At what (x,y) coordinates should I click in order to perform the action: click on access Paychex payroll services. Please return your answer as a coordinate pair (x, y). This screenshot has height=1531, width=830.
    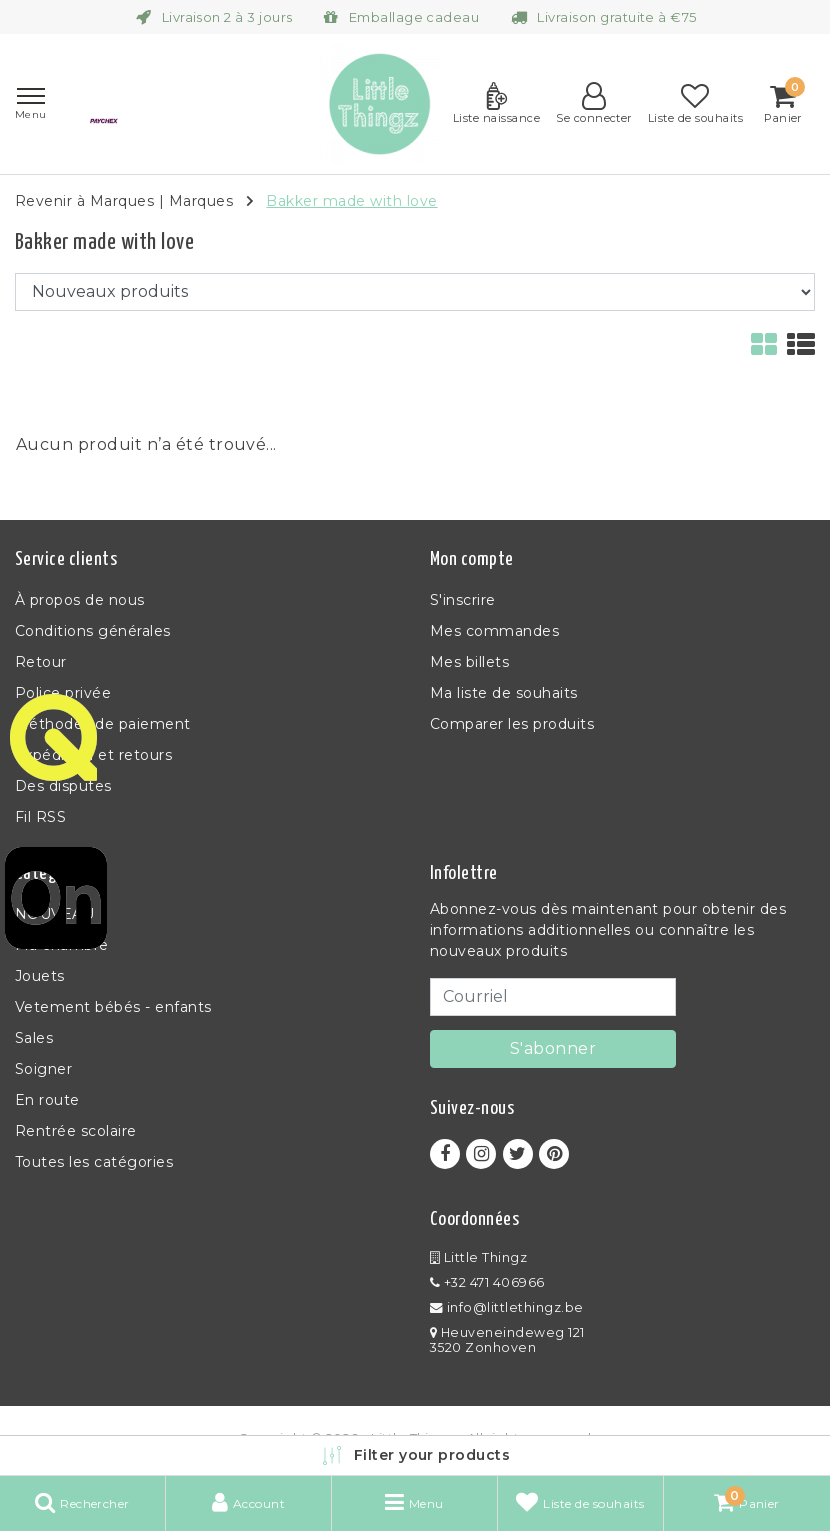
    Looking at the image, I should click on (104, 121).